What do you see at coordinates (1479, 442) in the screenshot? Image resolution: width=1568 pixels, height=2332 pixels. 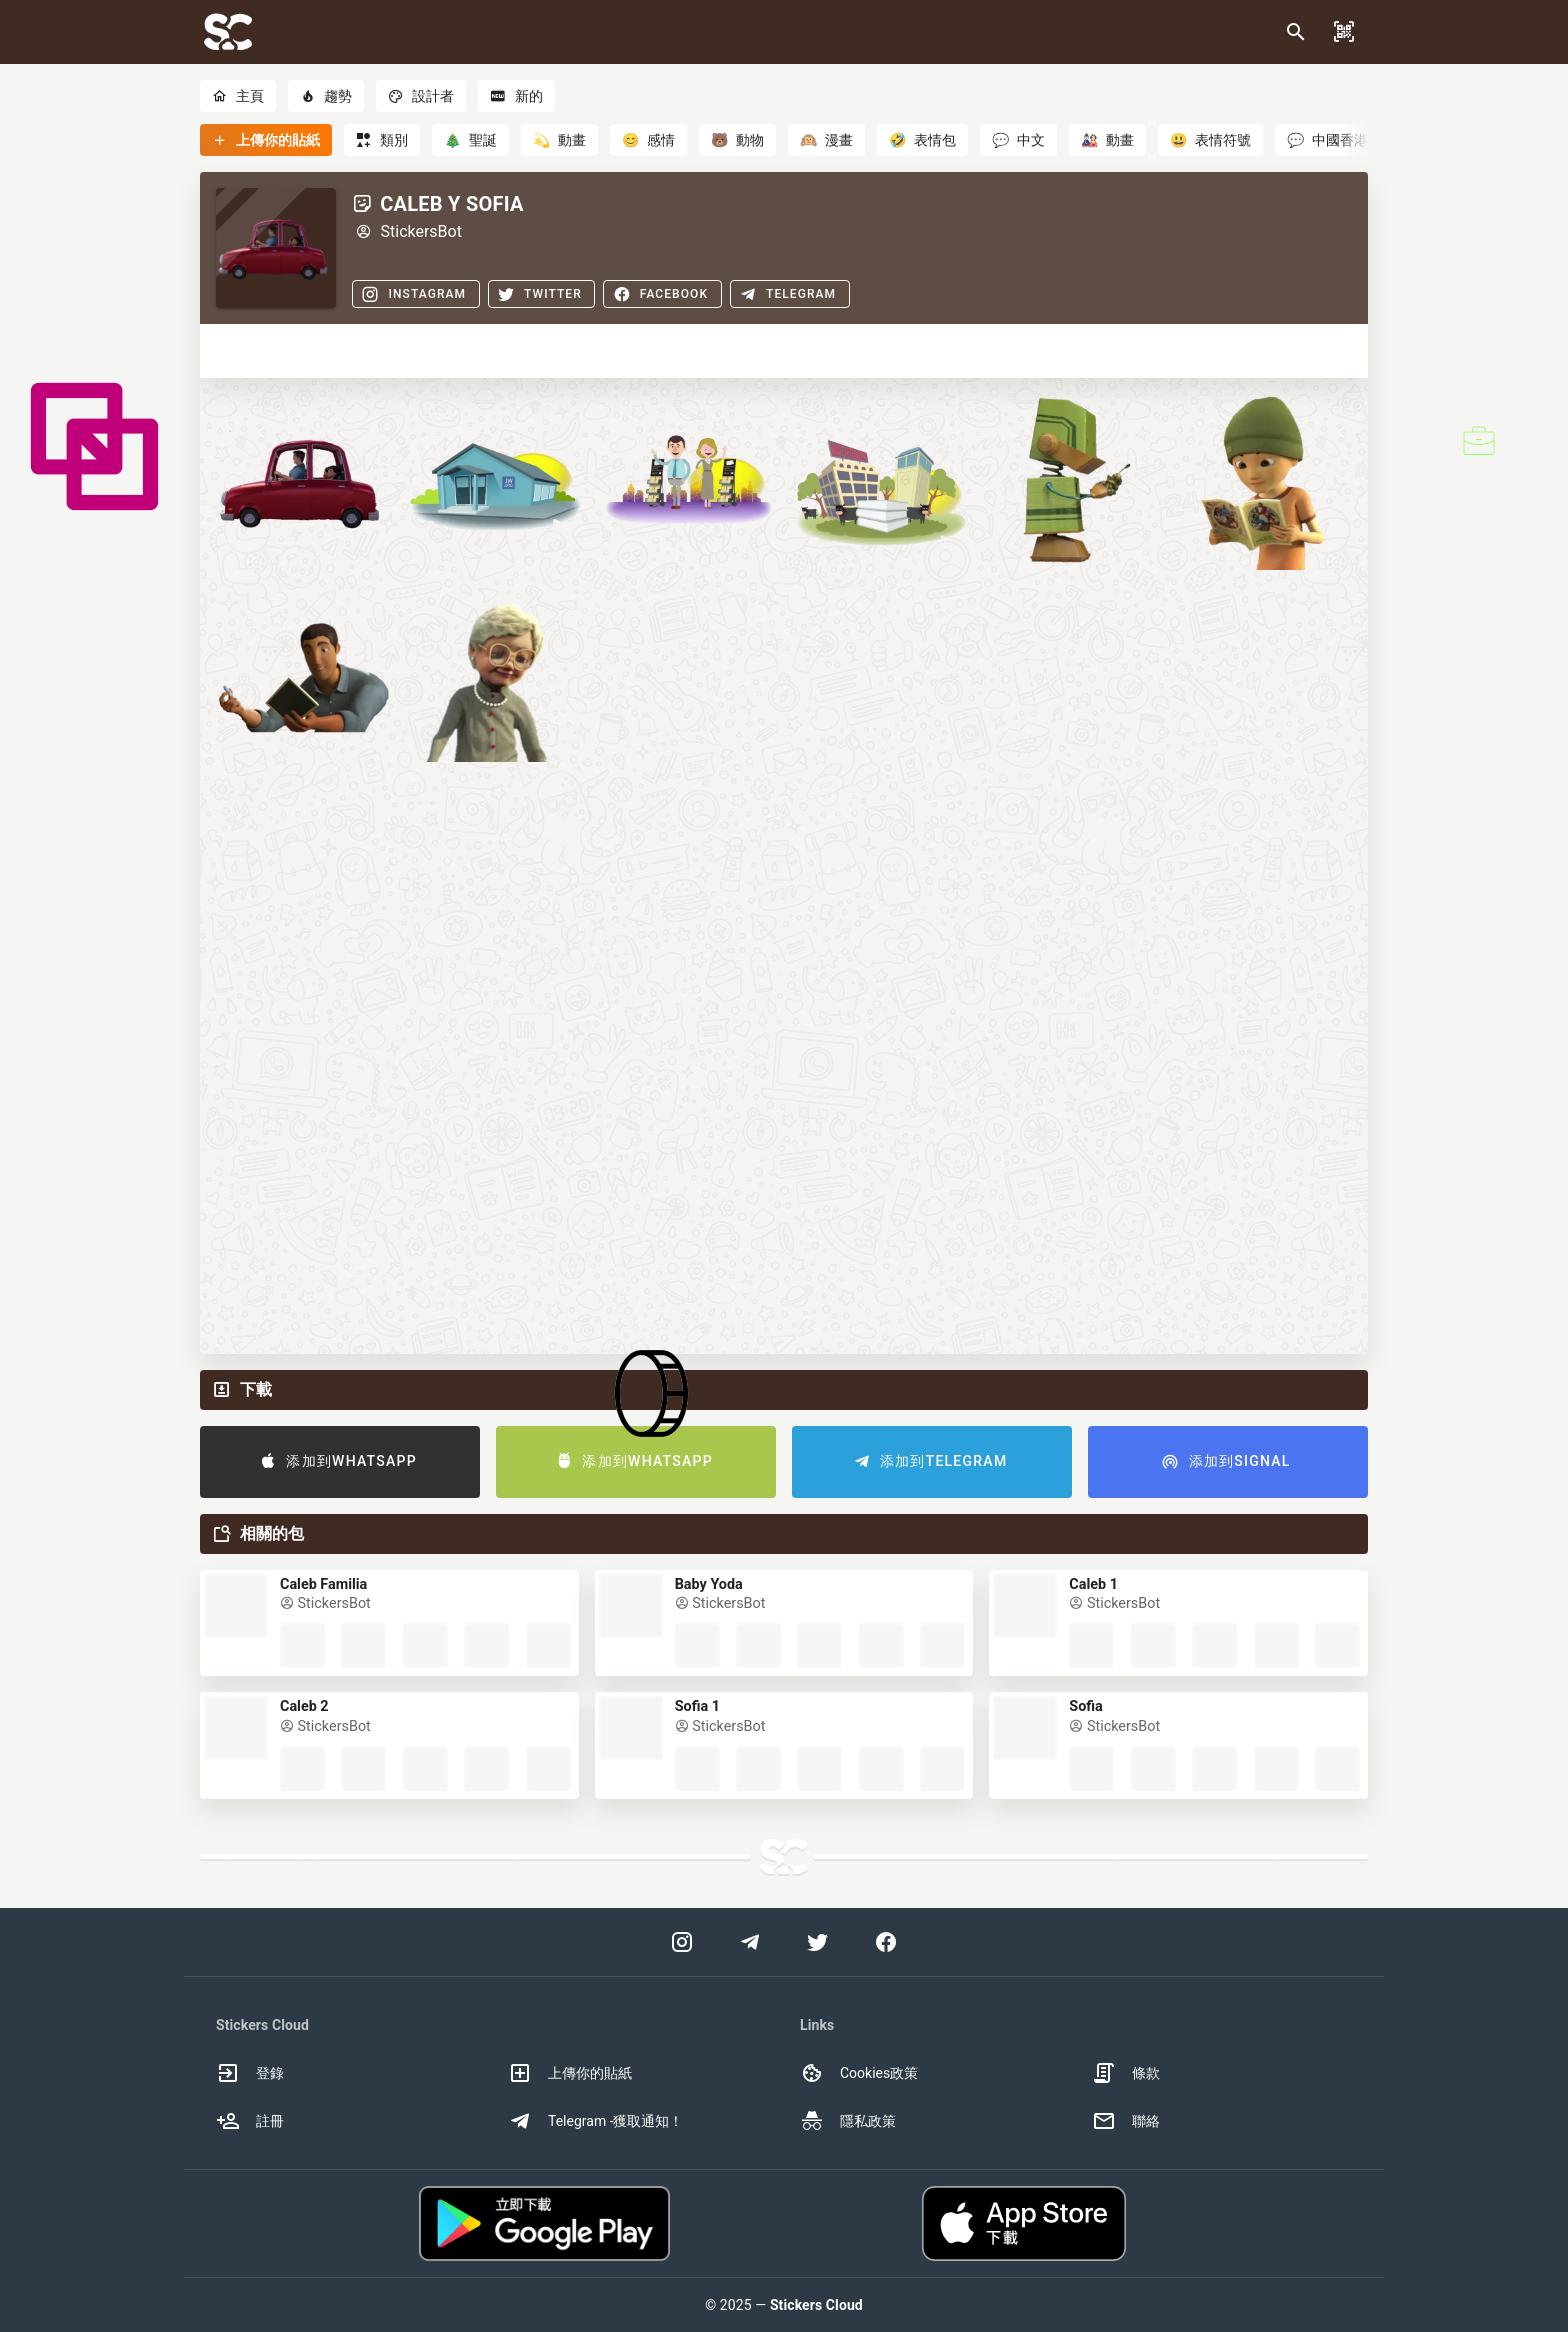 I see `access work or business-related content` at bounding box center [1479, 442].